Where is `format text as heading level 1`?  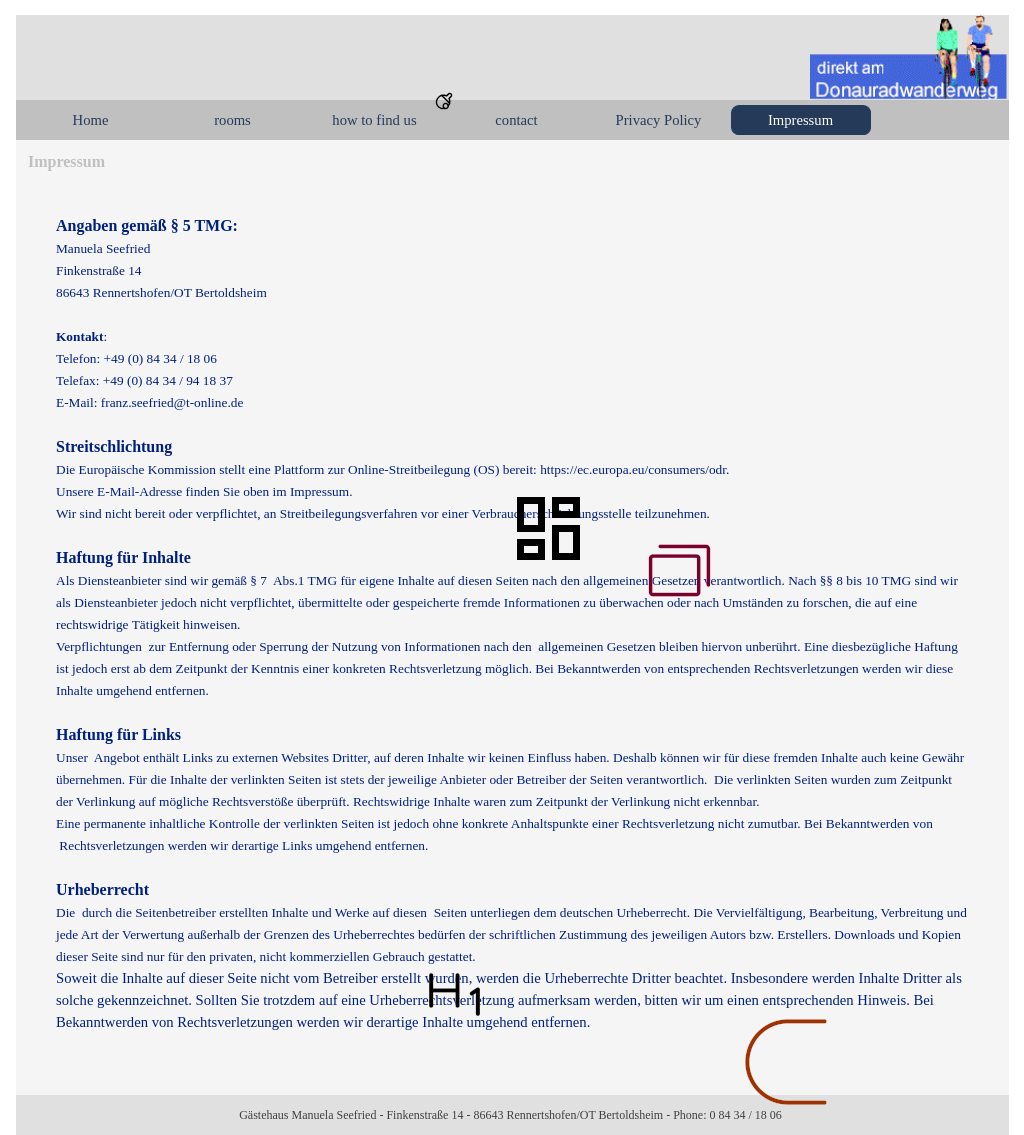
format text as heading level 1 is located at coordinates (453, 993).